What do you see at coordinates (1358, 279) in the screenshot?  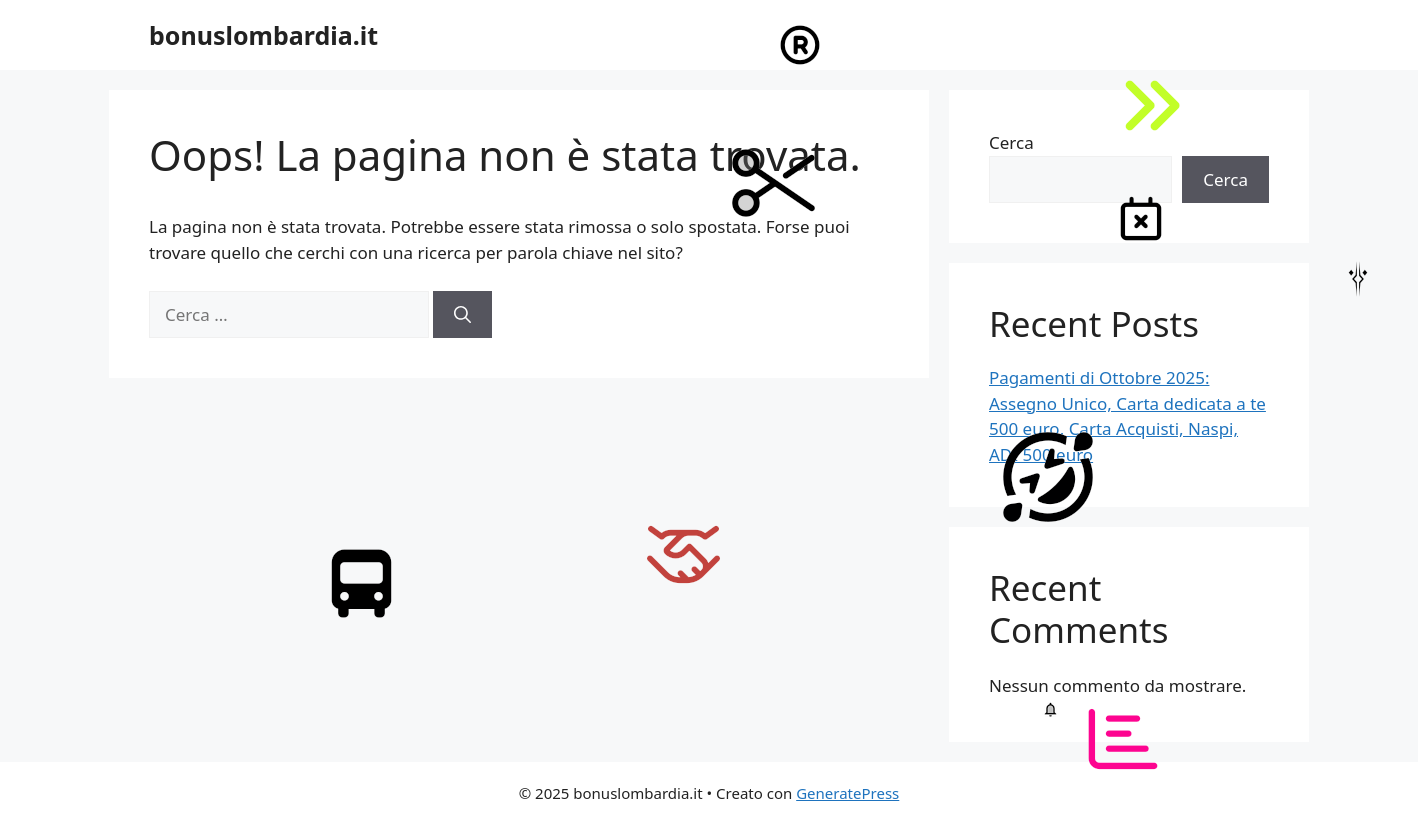 I see `fulcrum app logo` at bounding box center [1358, 279].